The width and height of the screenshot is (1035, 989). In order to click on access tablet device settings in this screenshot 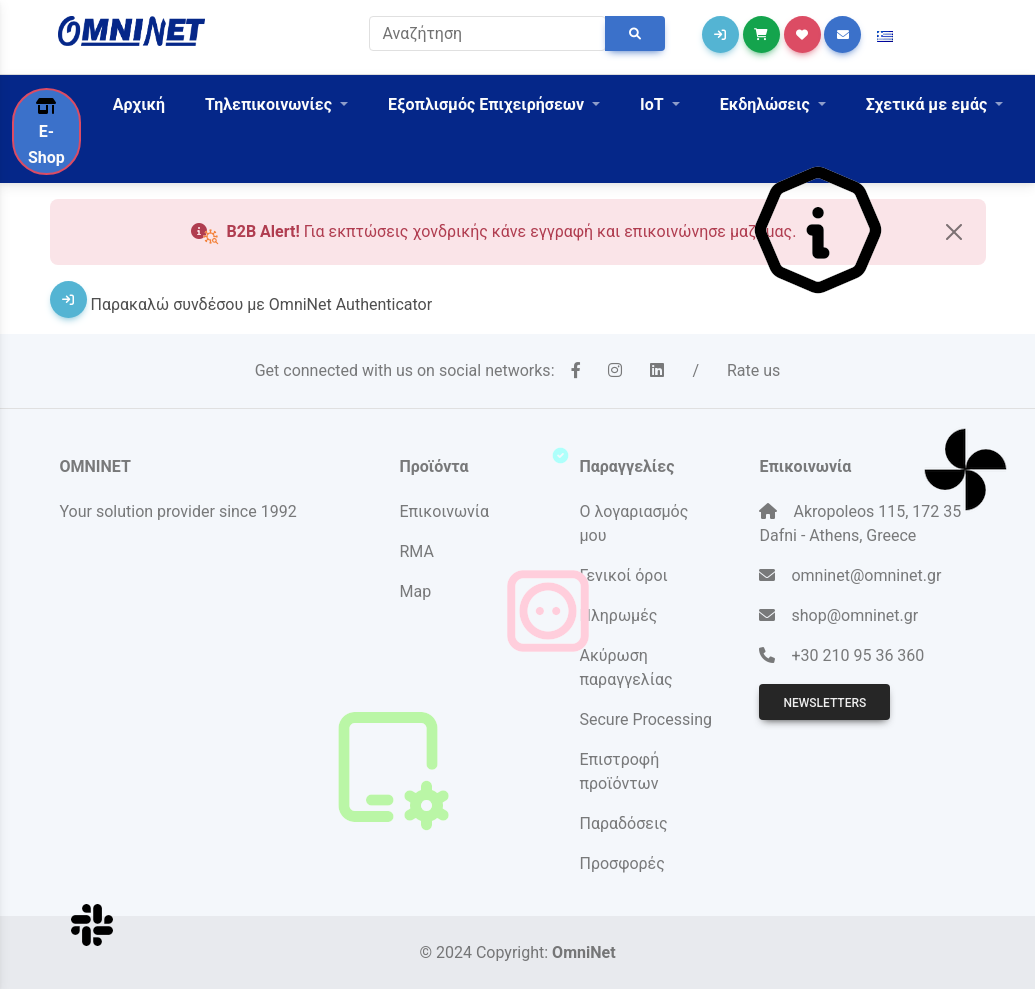, I will do `click(388, 767)`.